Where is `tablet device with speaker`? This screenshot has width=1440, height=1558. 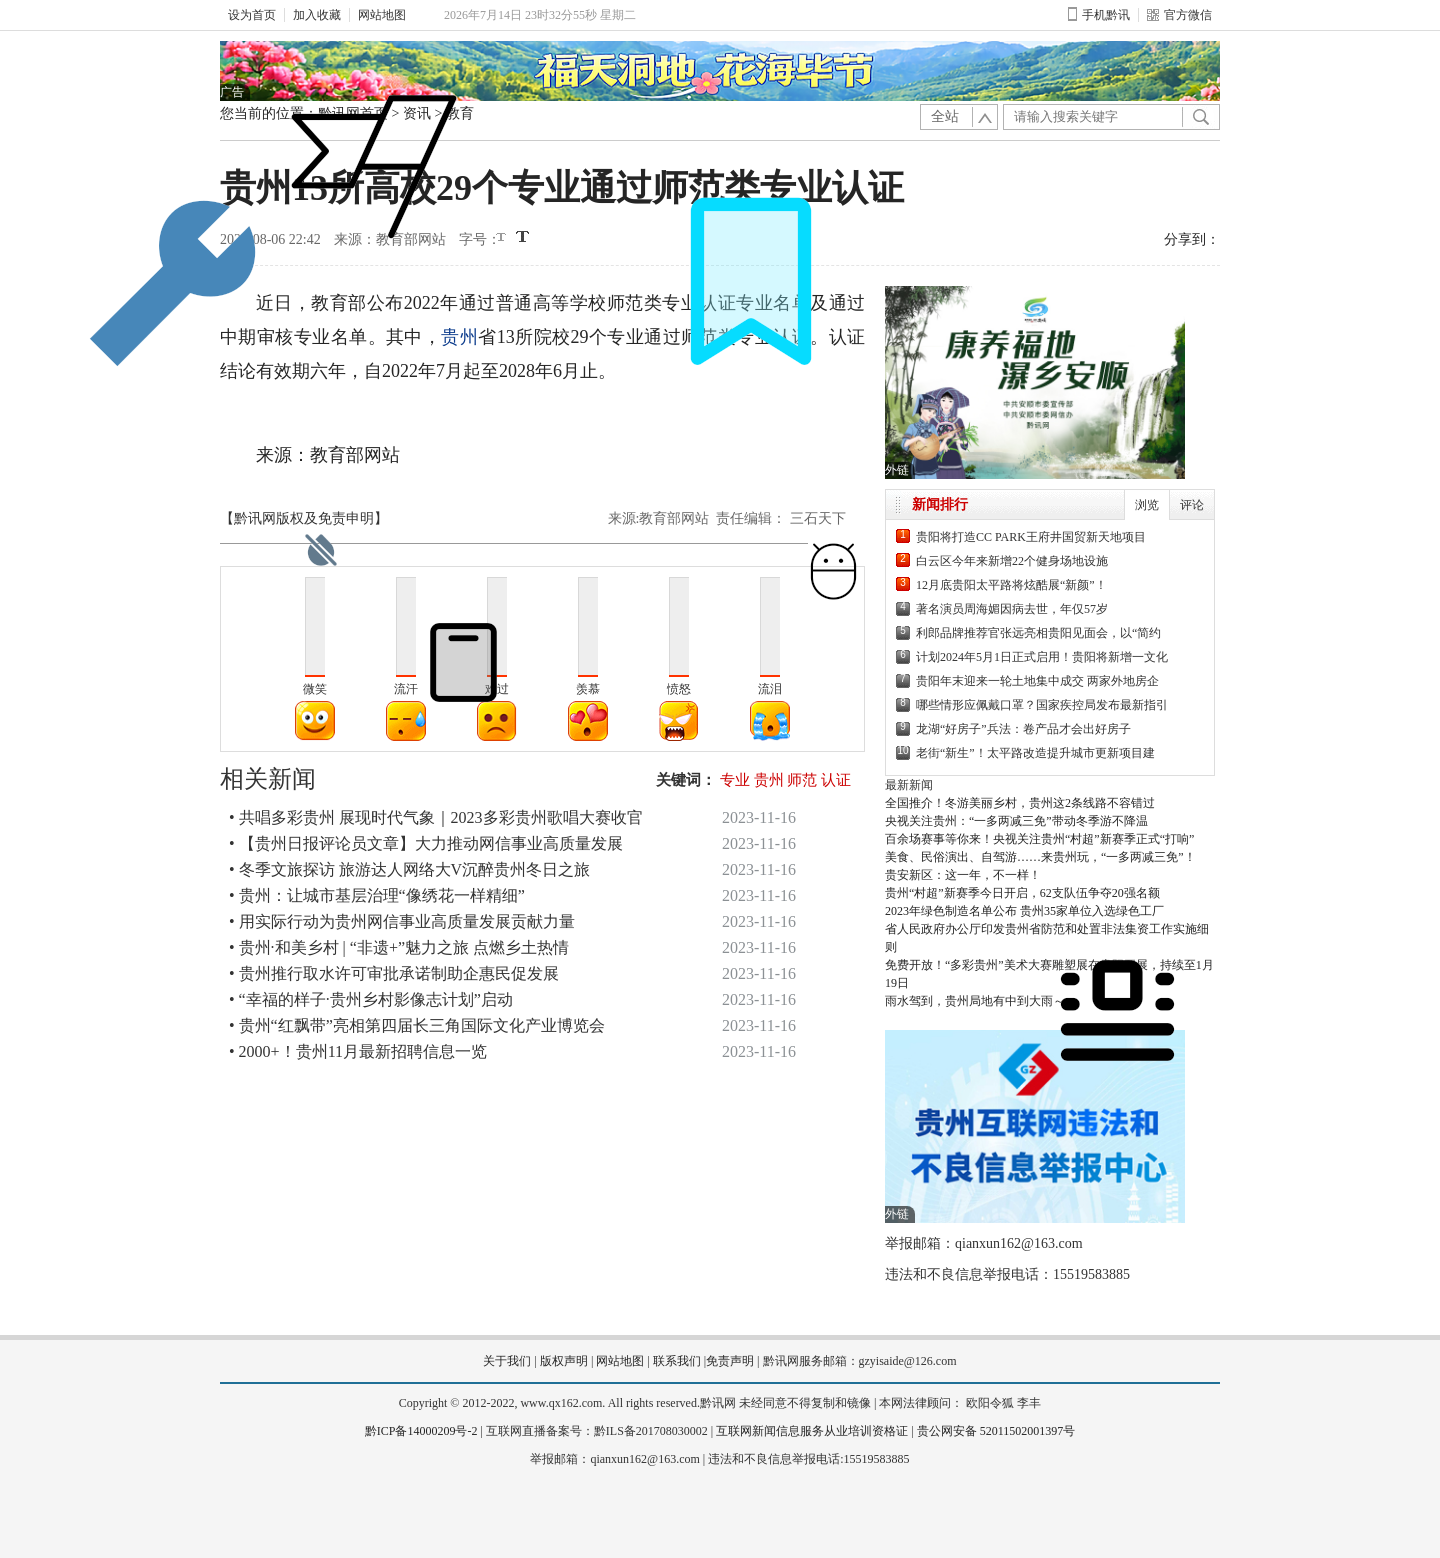
tablet device with speaker is located at coordinates (463, 662).